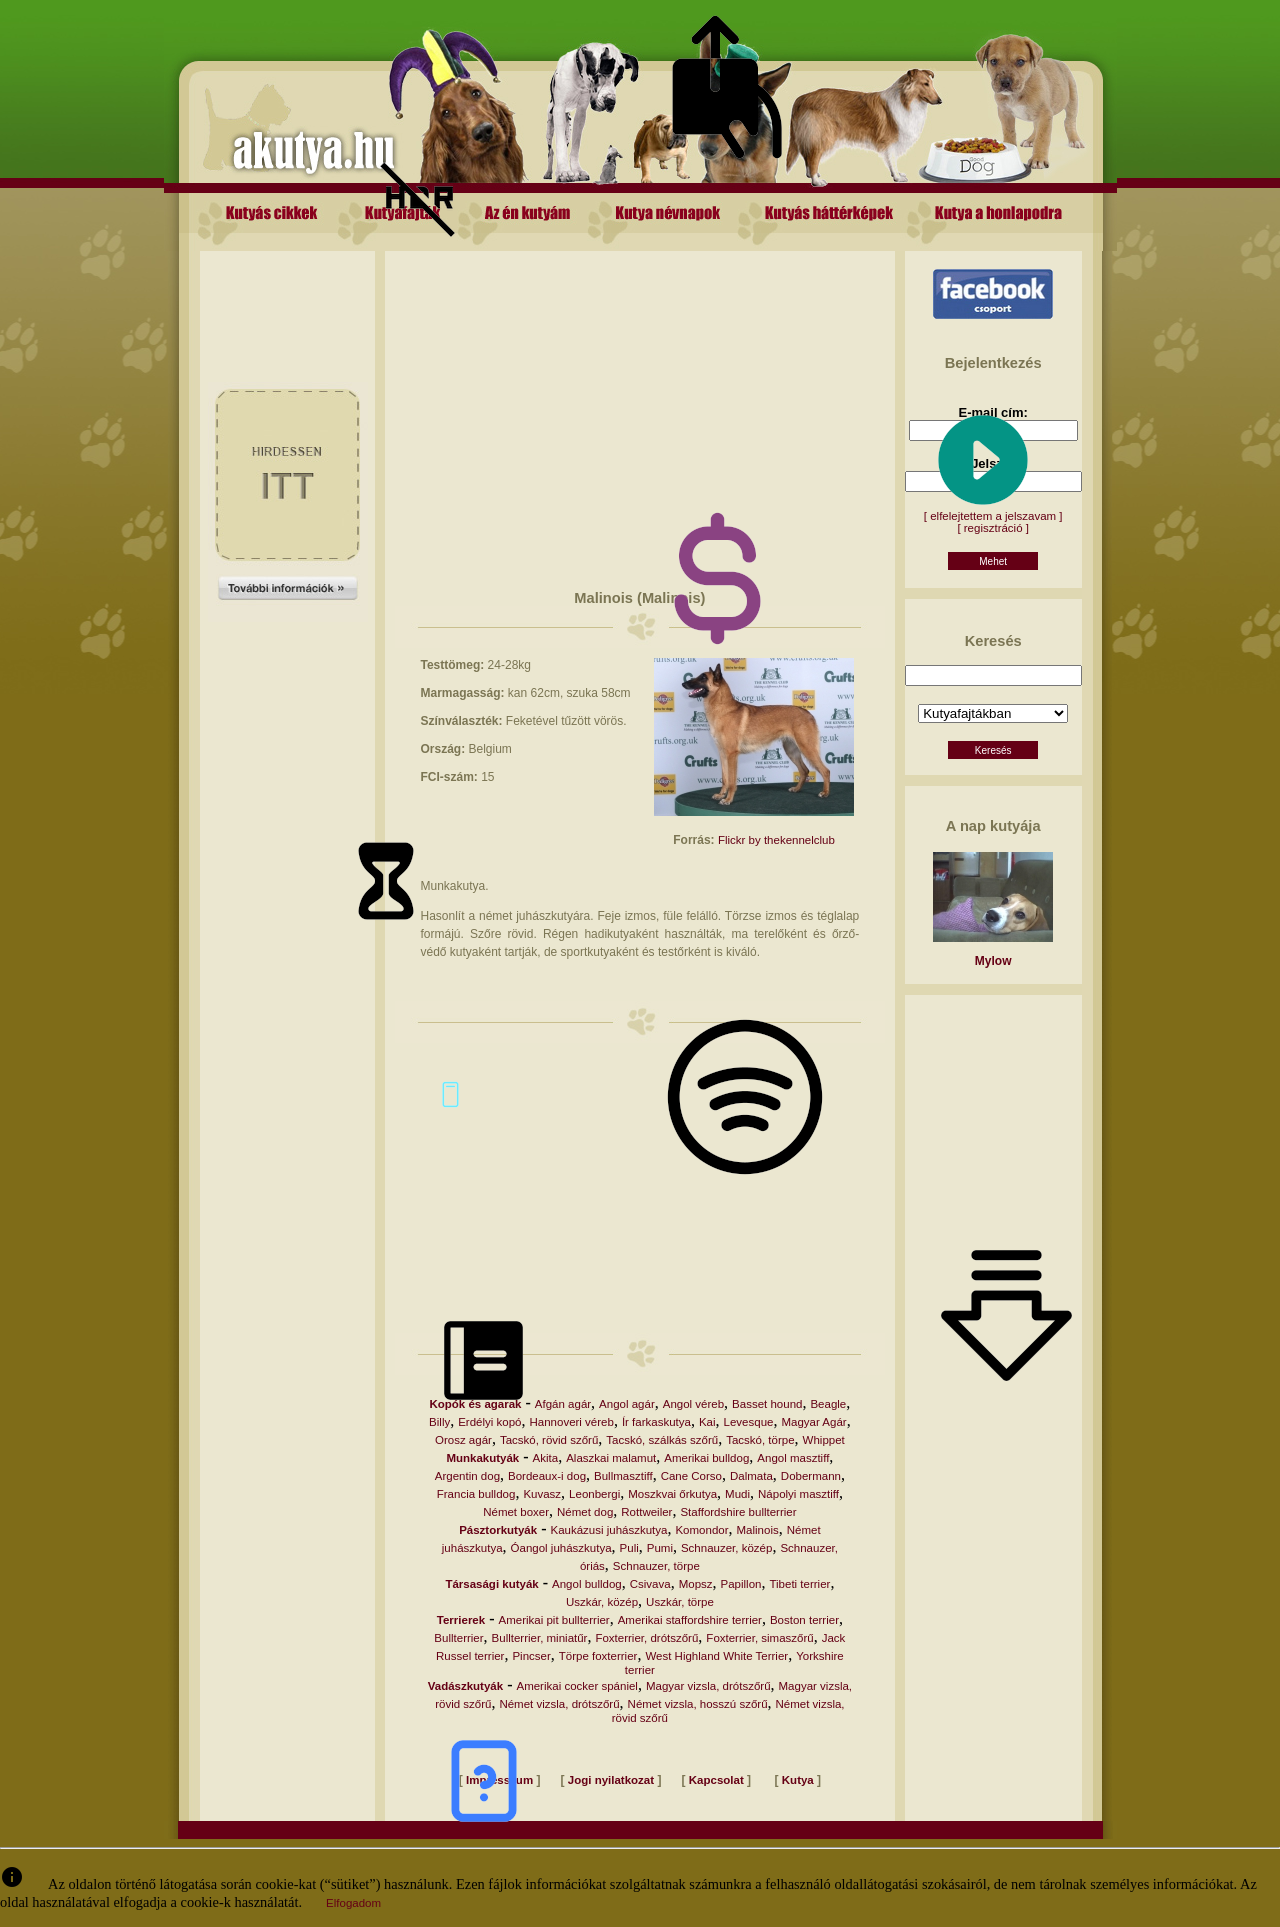 The image size is (1280, 1927). Describe the element at coordinates (1006, 1310) in the screenshot. I see `download file or content` at that location.